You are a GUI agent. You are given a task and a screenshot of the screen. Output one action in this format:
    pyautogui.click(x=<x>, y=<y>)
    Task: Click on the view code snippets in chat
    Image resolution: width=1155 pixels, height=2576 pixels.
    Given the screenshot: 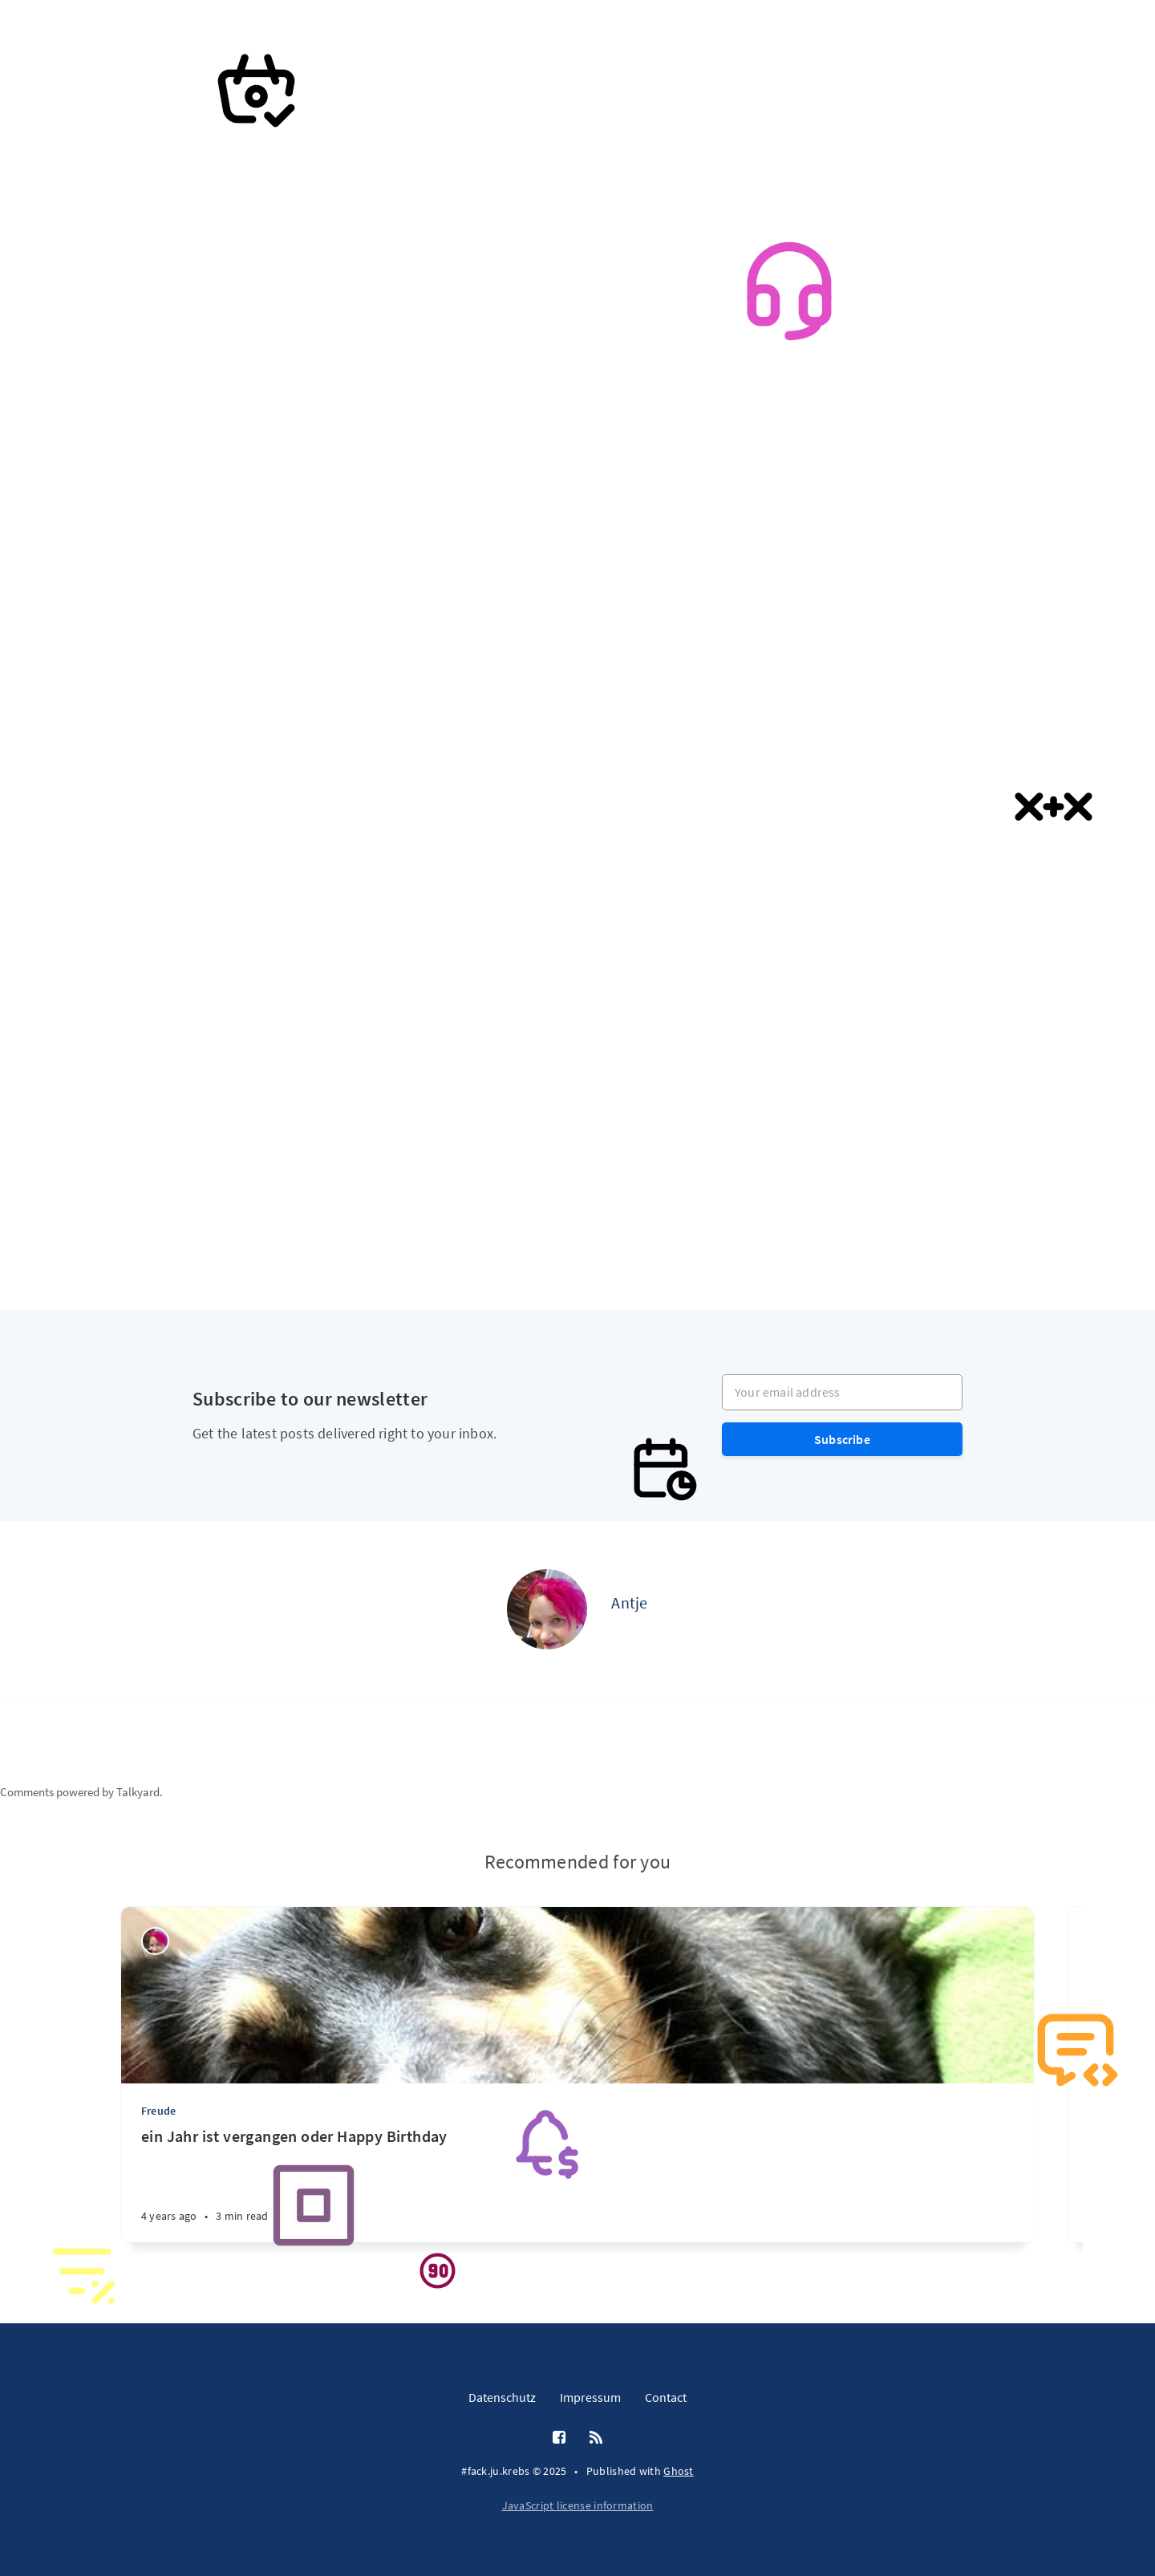 What is the action you would take?
    pyautogui.click(x=1076, y=2048)
    